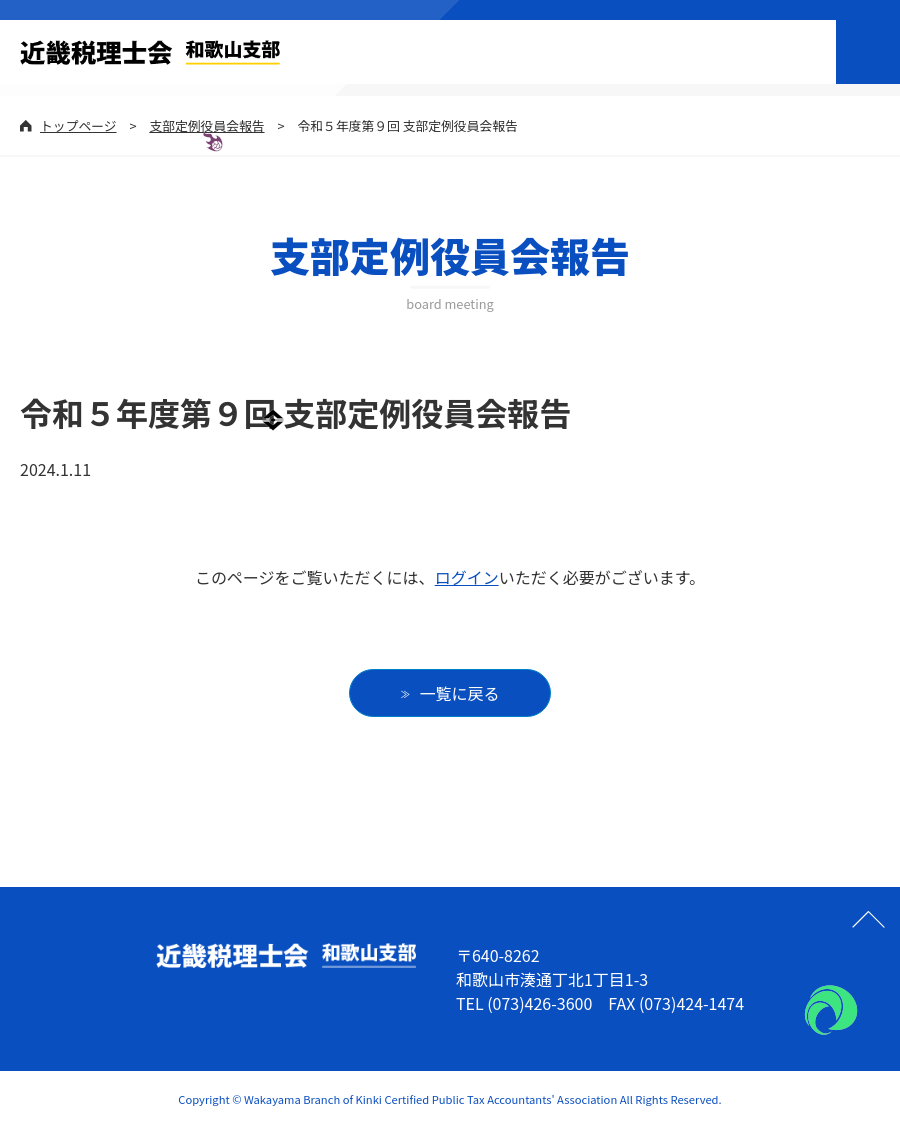  I want to click on fire-type attack or ability in a game, so click(212, 141).